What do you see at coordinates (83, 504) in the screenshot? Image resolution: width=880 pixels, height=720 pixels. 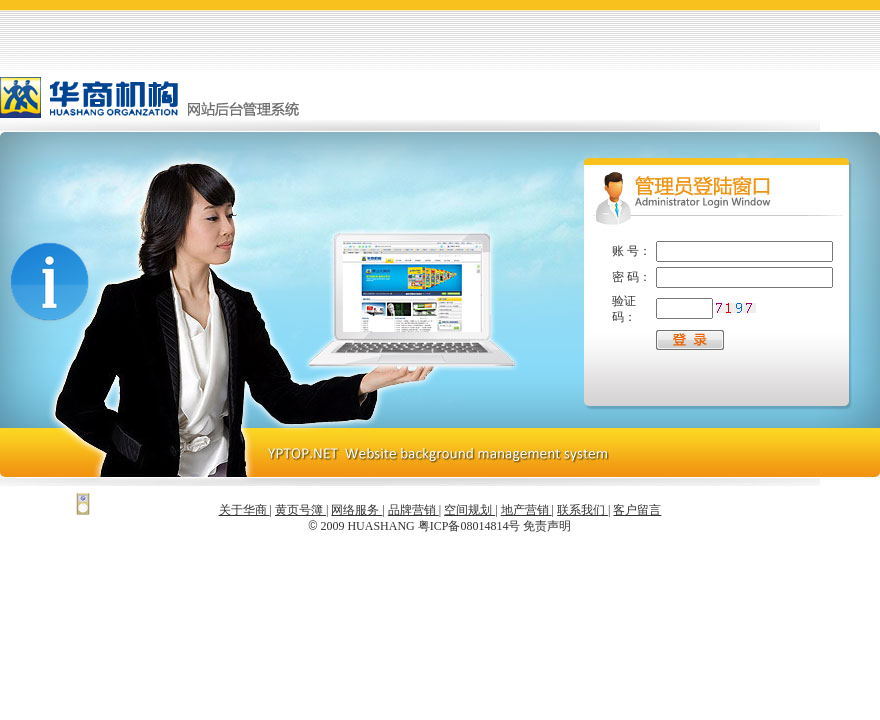 I see `iPod mini device in gold color` at bounding box center [83, 504].